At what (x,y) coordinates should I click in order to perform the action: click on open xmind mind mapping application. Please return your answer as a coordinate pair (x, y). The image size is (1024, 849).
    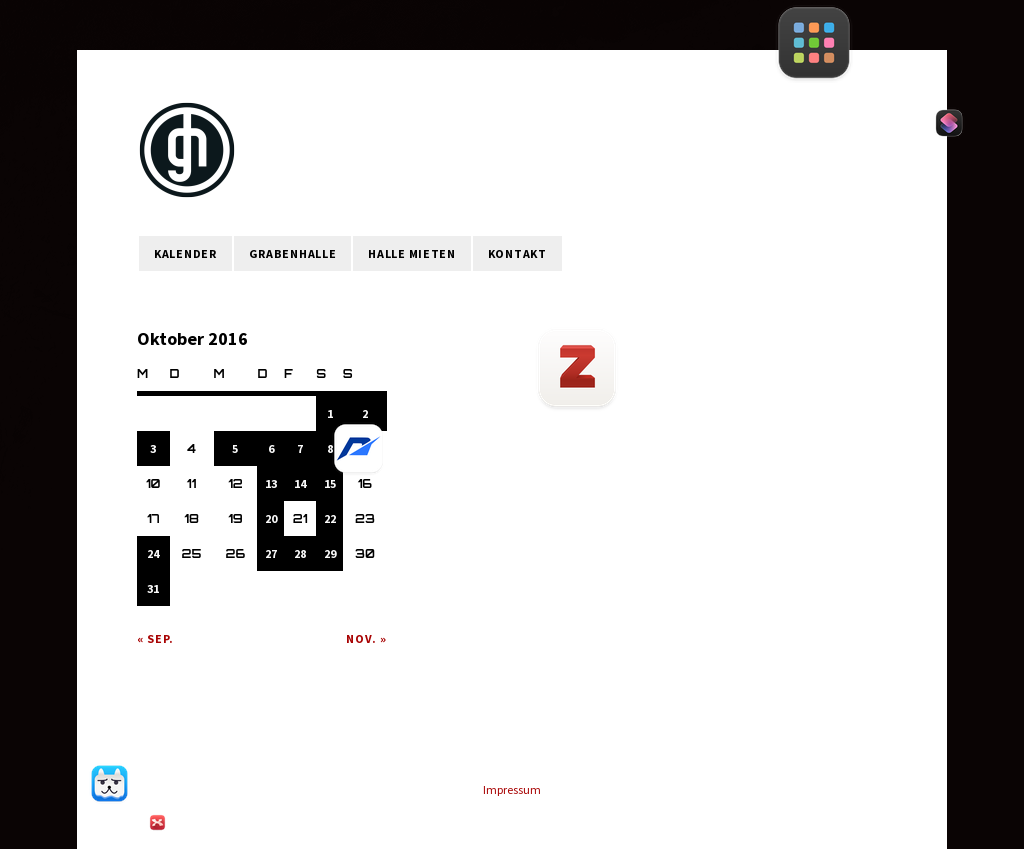
    Looking at the image, I should click on (157, 822).